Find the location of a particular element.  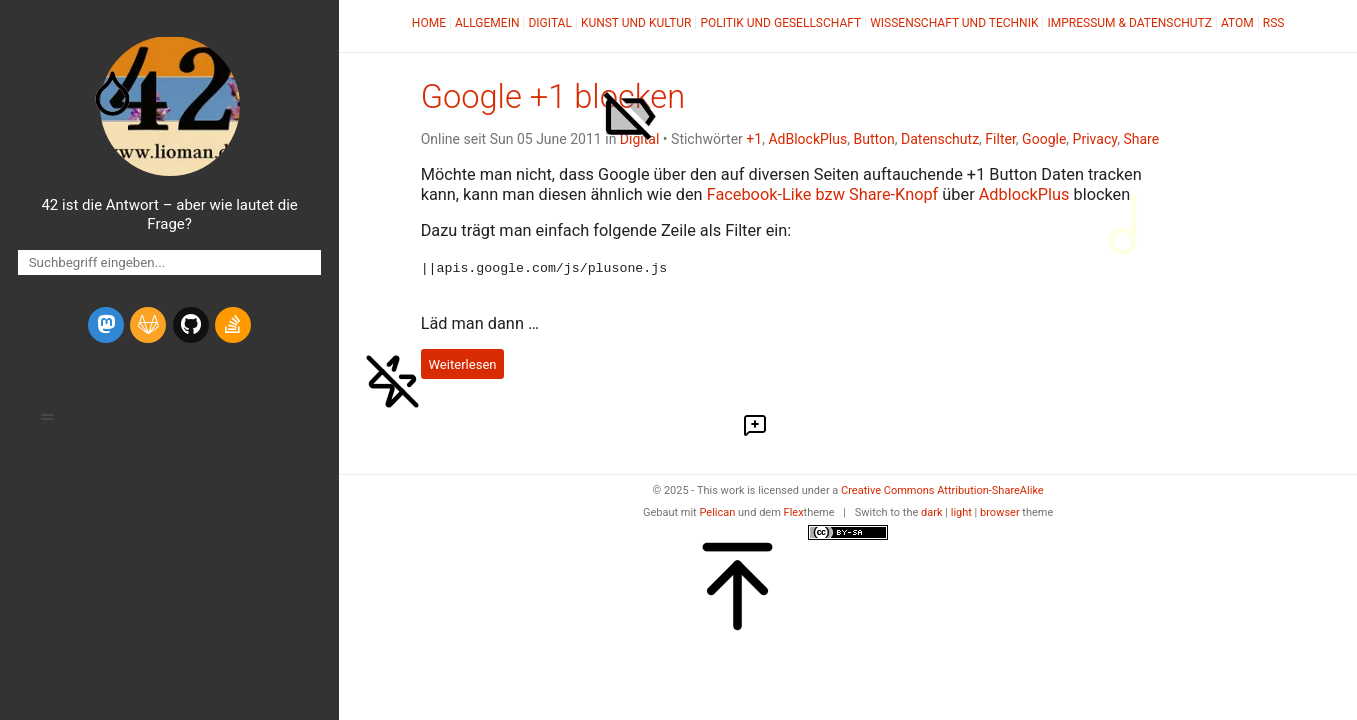

remove a label or tag is located at coordinates (629, 116).